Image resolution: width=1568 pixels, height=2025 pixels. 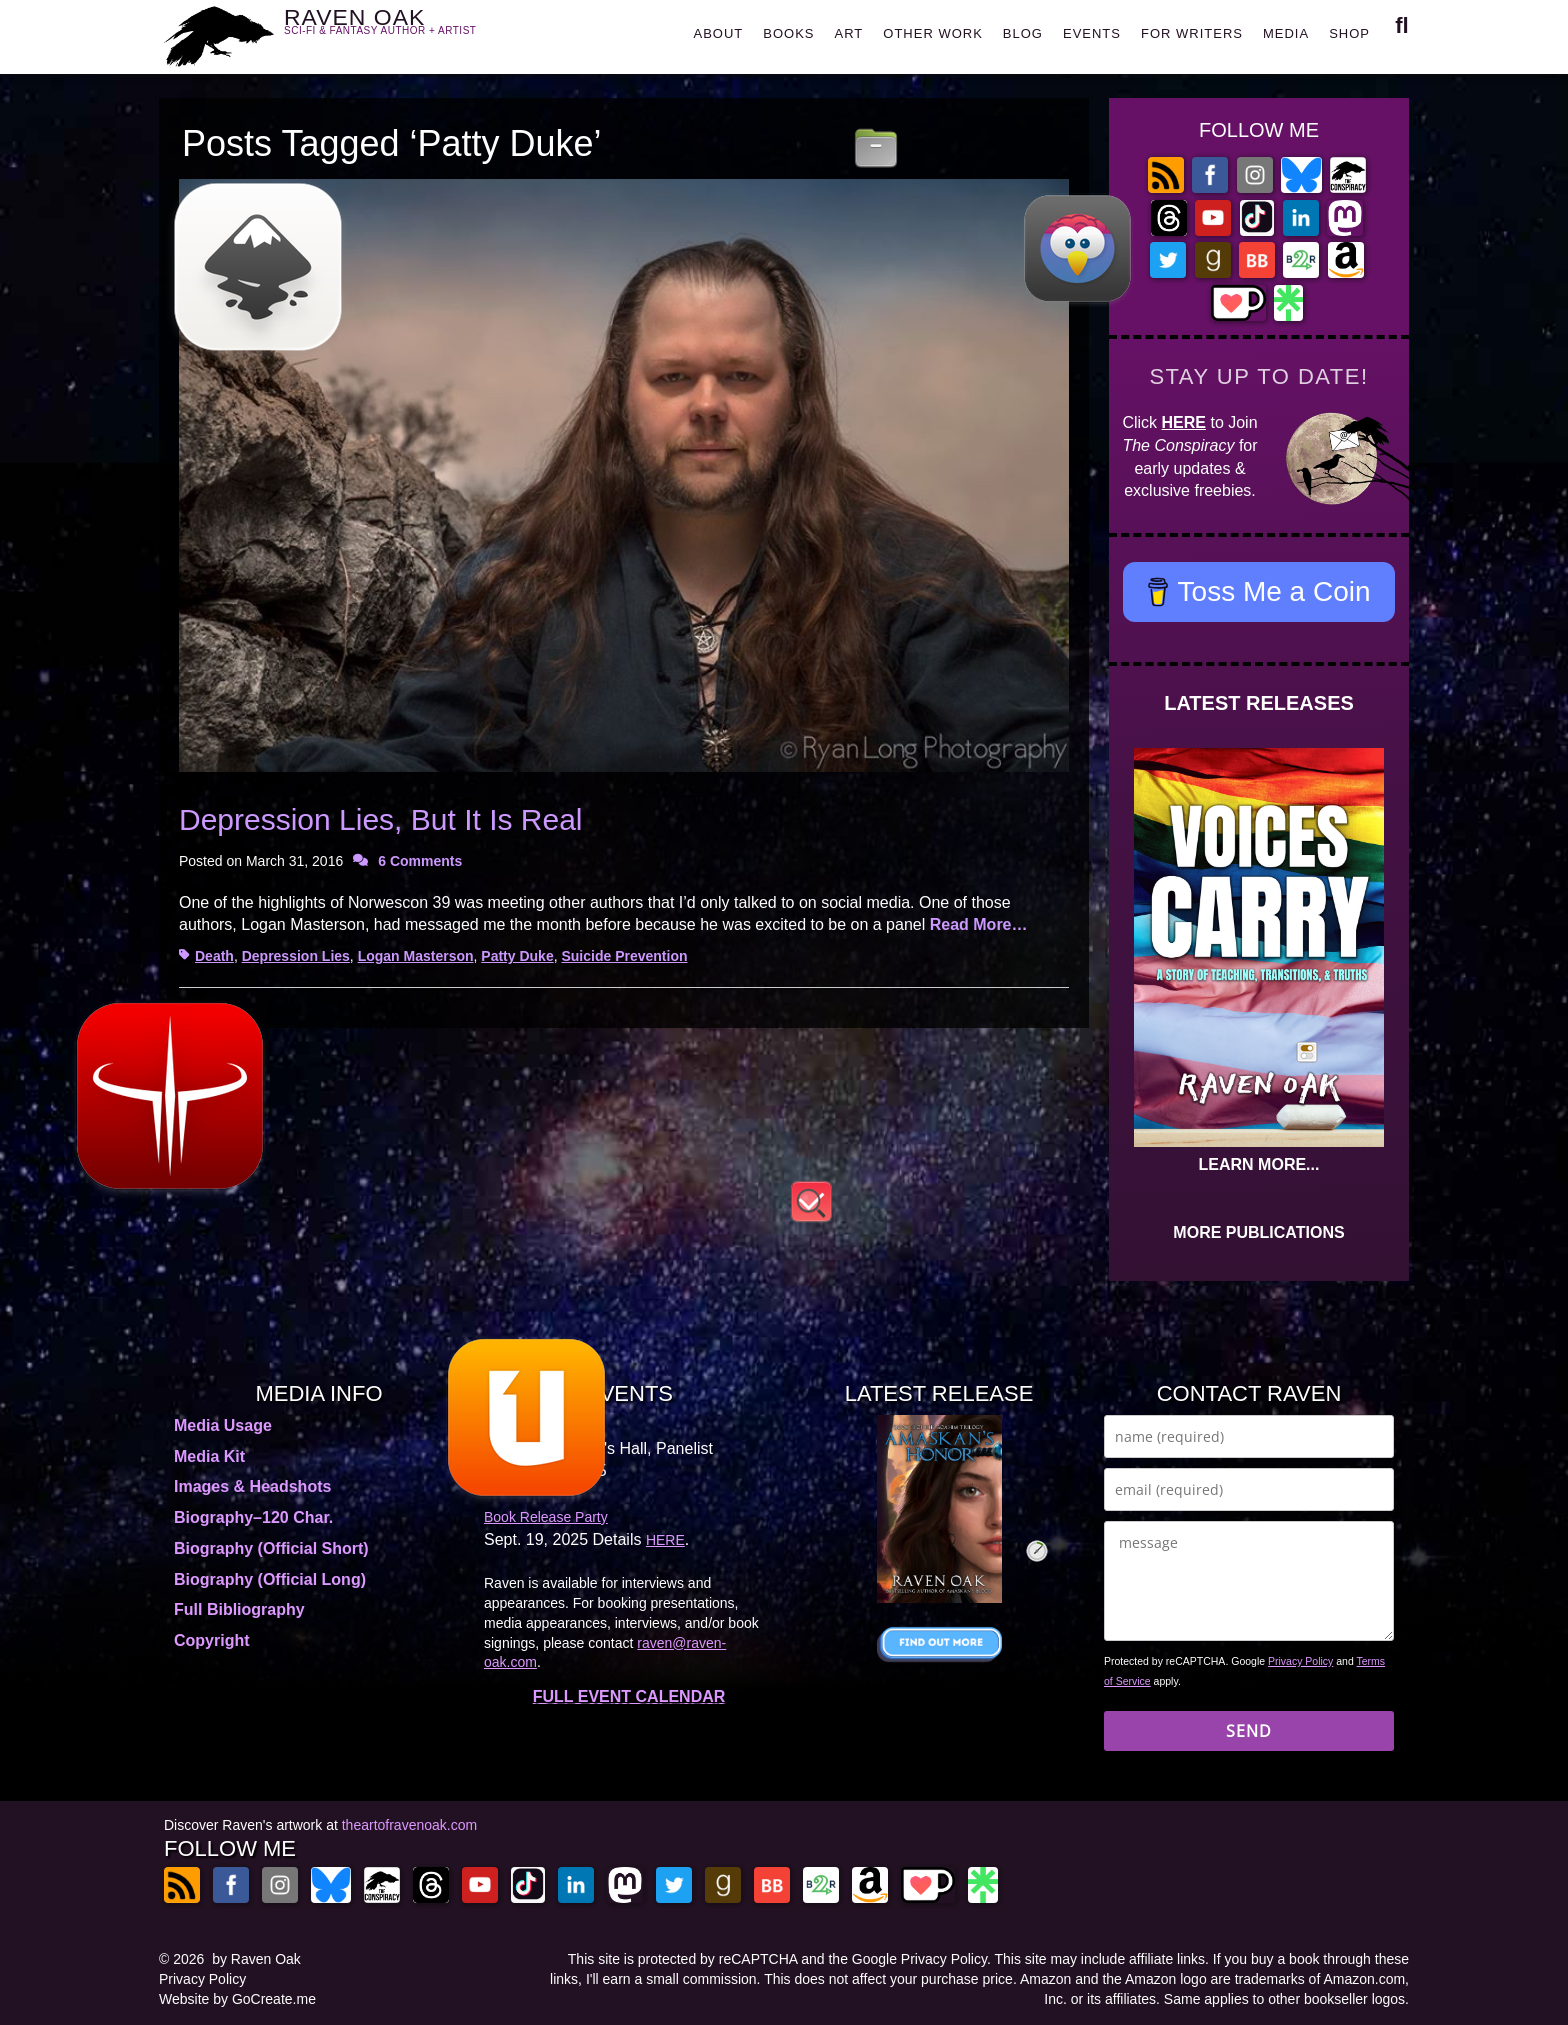 What do you see at coordinates (258, 267) in the screenshot?
I see `open inkscape vector graphics editor` at bounding box center [258, 267].